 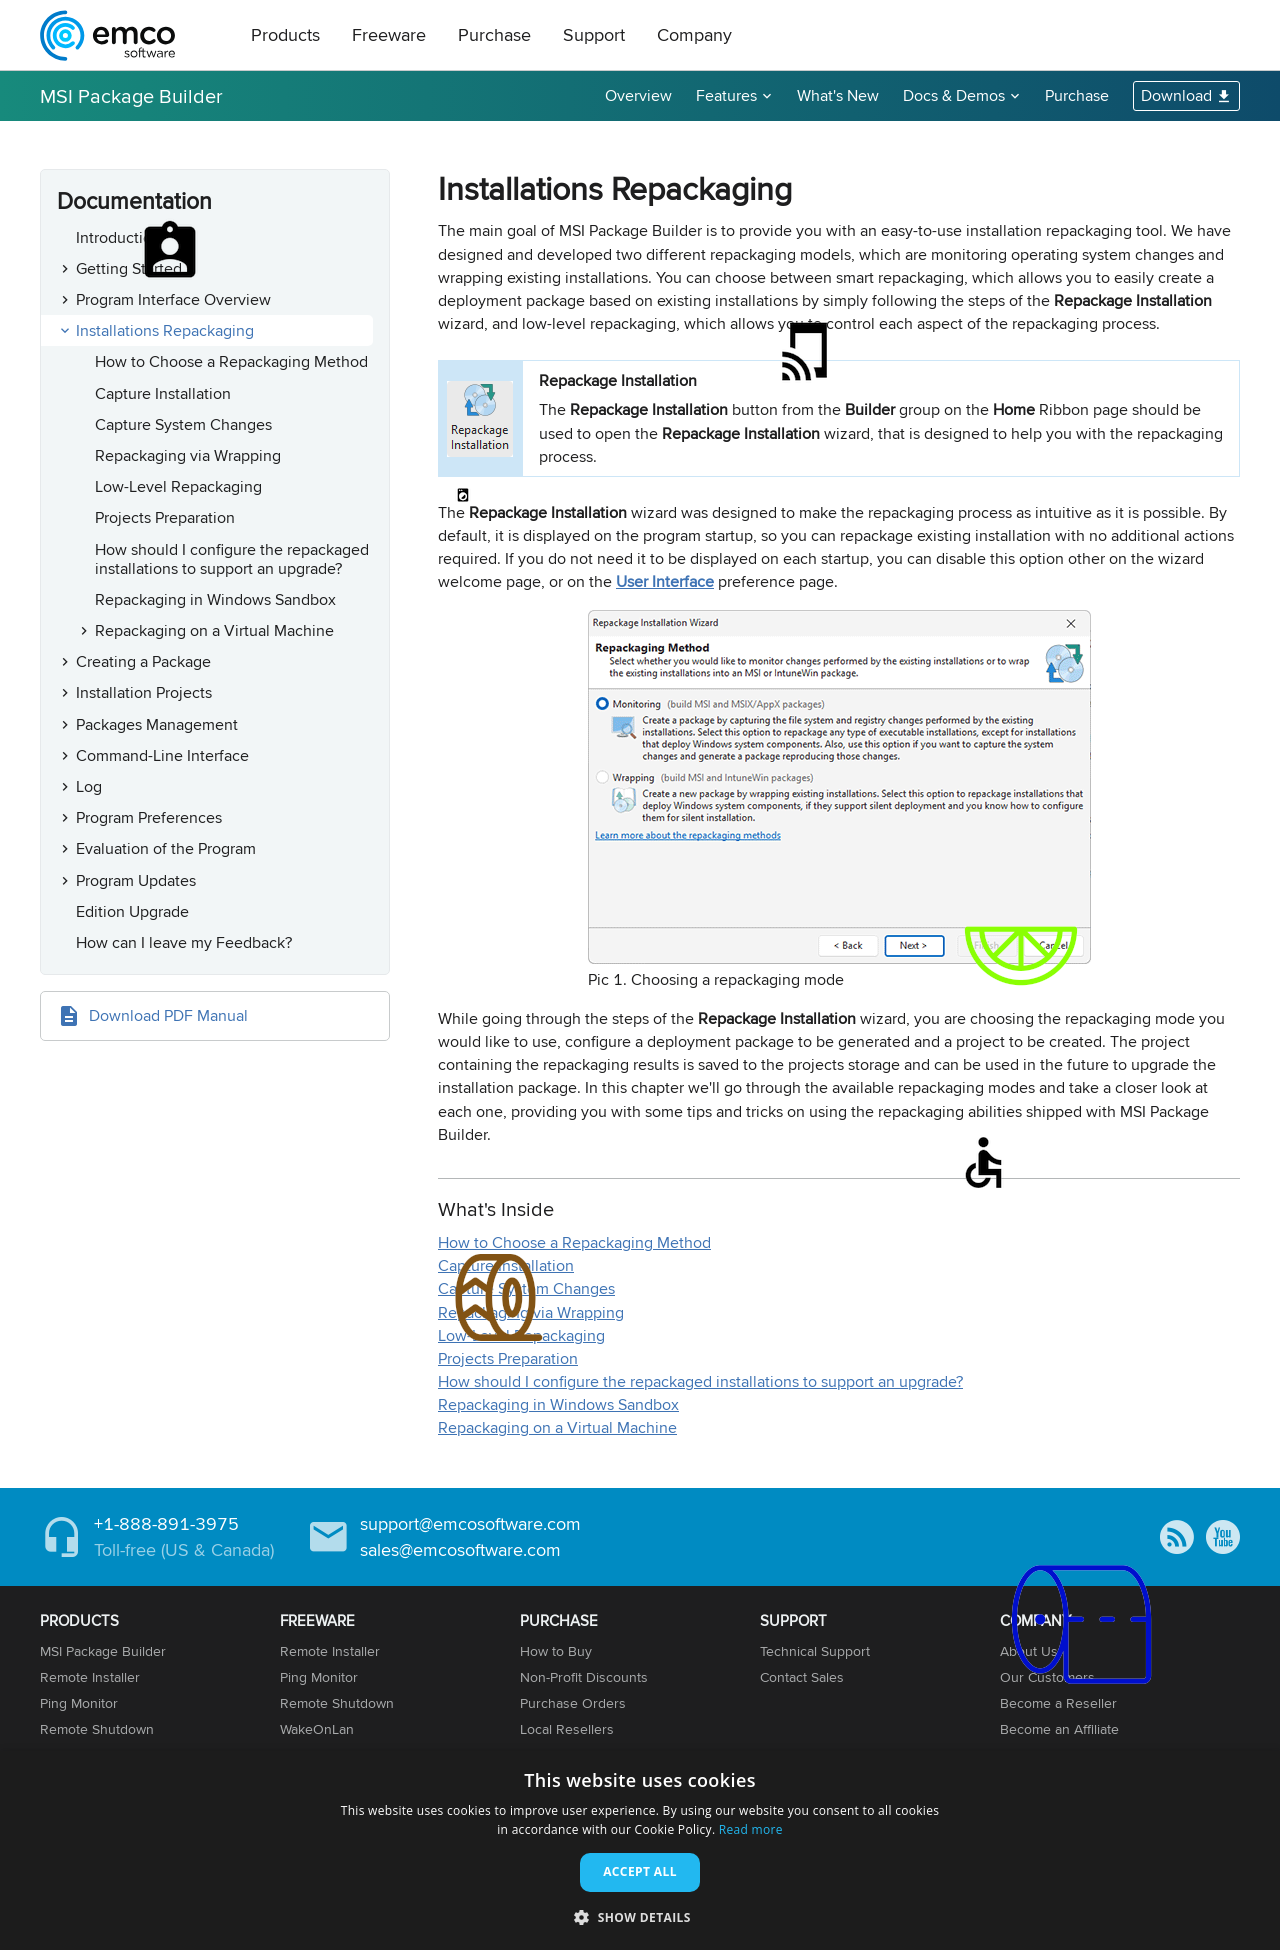 What do you see at coordinates (170, 252) in the screenshot?
I see `view user profile or account details` at bounding box center [170, 252].